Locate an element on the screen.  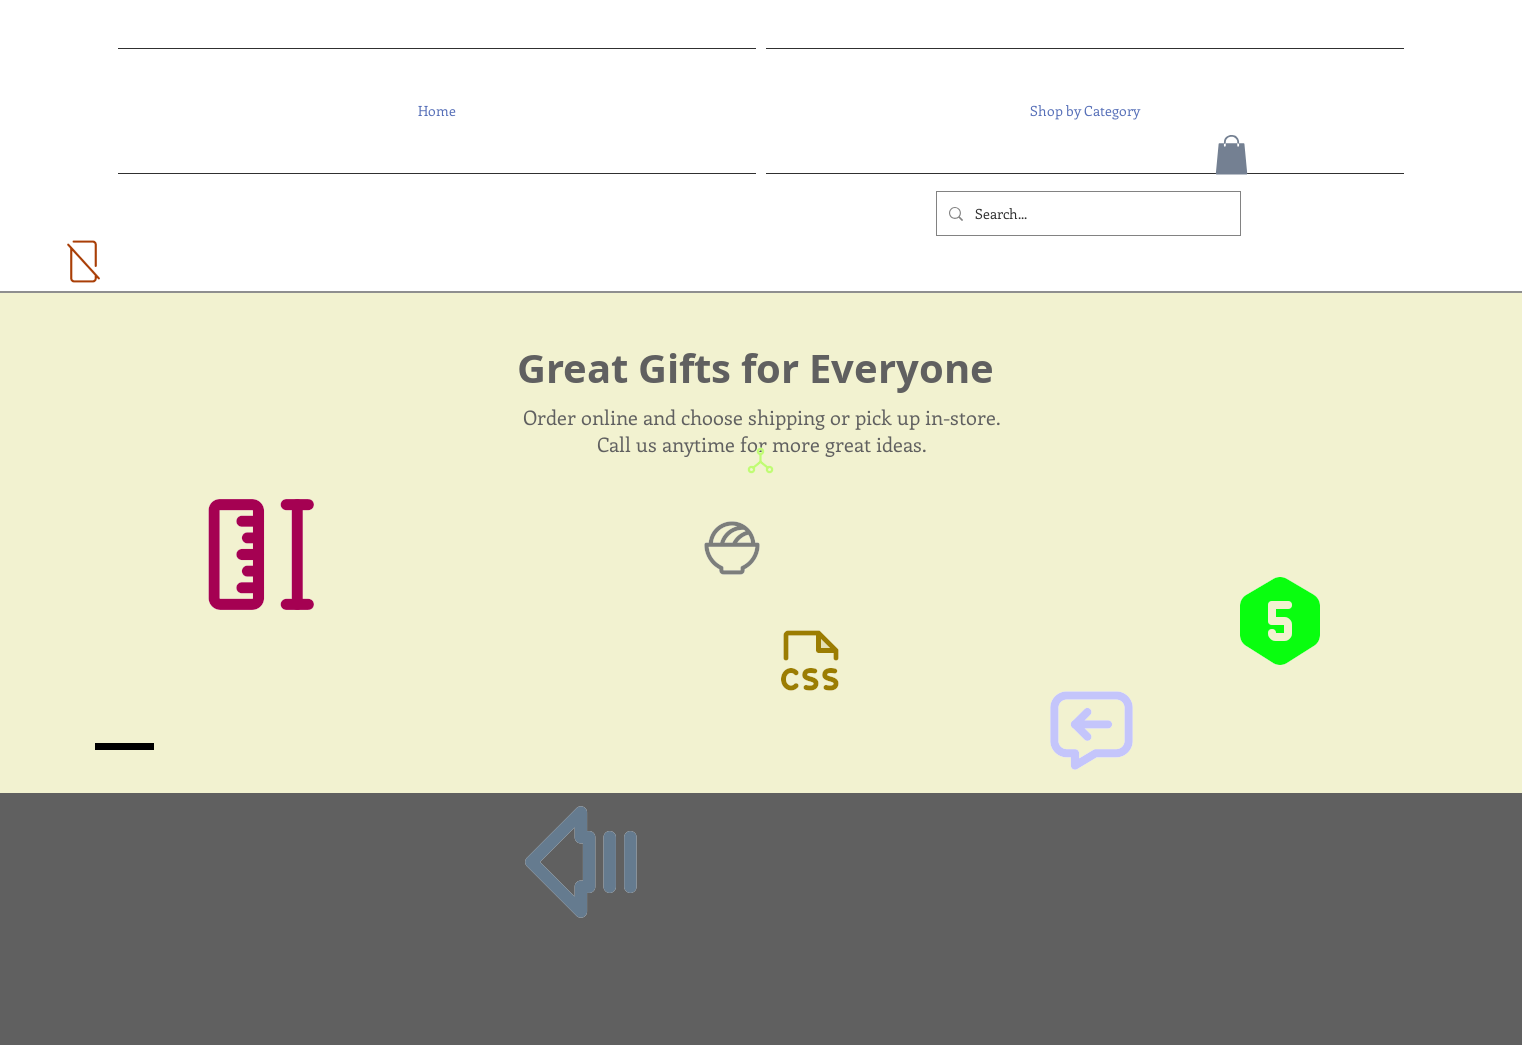
a CSS stylesheet file is located at coordinates (811, 663).